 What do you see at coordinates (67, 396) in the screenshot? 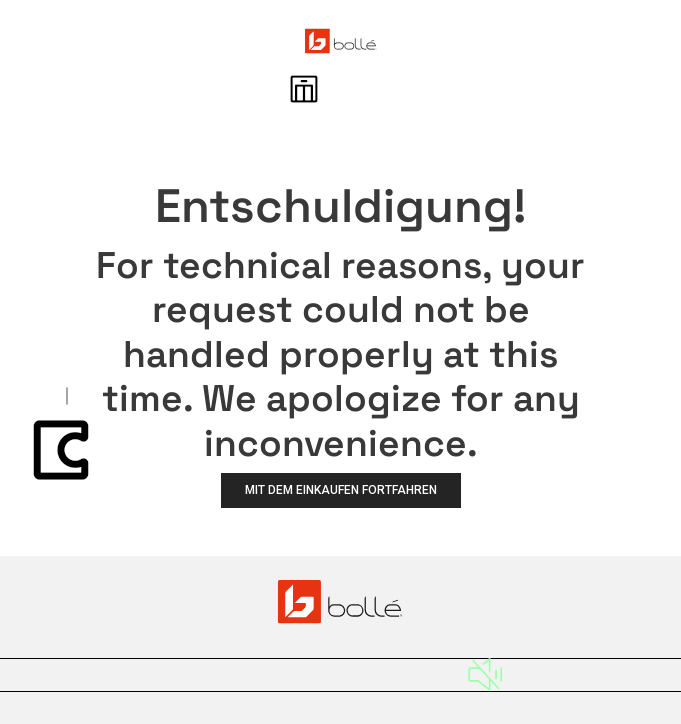
I see `vertical divider or separator between UI elements` at bounding box center [67, 396].